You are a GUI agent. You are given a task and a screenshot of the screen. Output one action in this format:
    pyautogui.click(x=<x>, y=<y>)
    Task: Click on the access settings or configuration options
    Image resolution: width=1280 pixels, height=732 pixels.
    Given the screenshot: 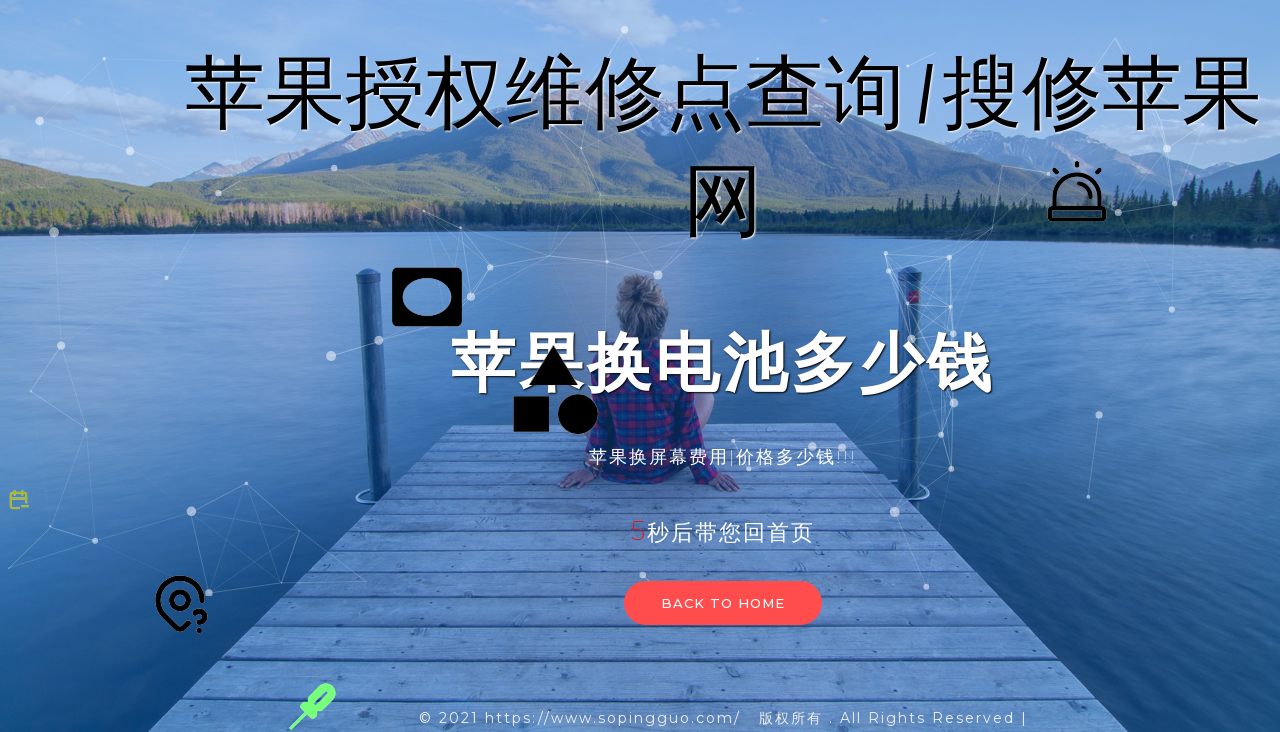 What is the action you would take?
    pyautogui.click(x=312, y=706)
    